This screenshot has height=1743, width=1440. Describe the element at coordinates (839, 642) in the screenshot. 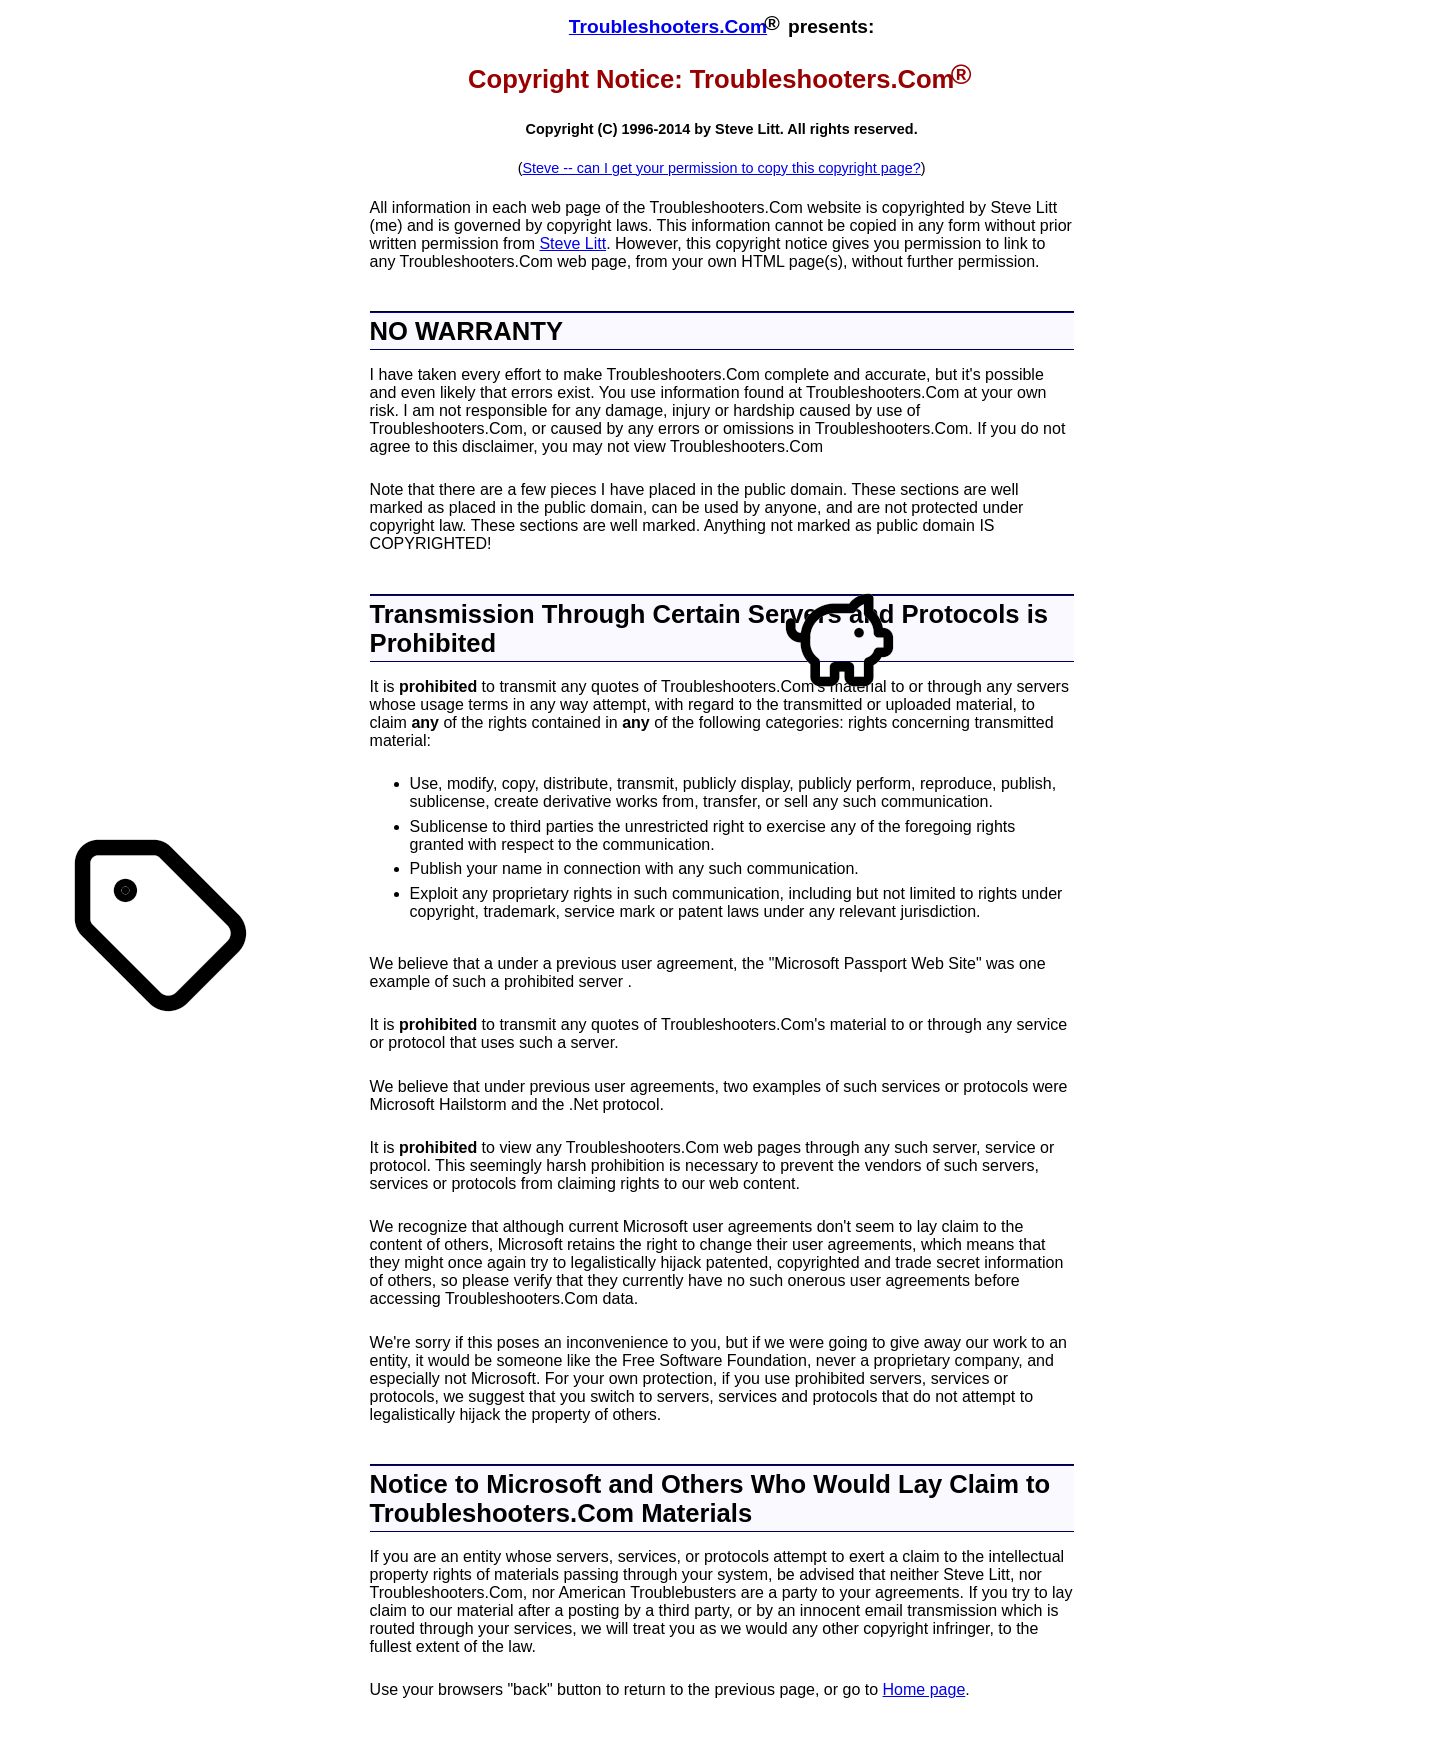

I see `access savings or budget features` at that location.